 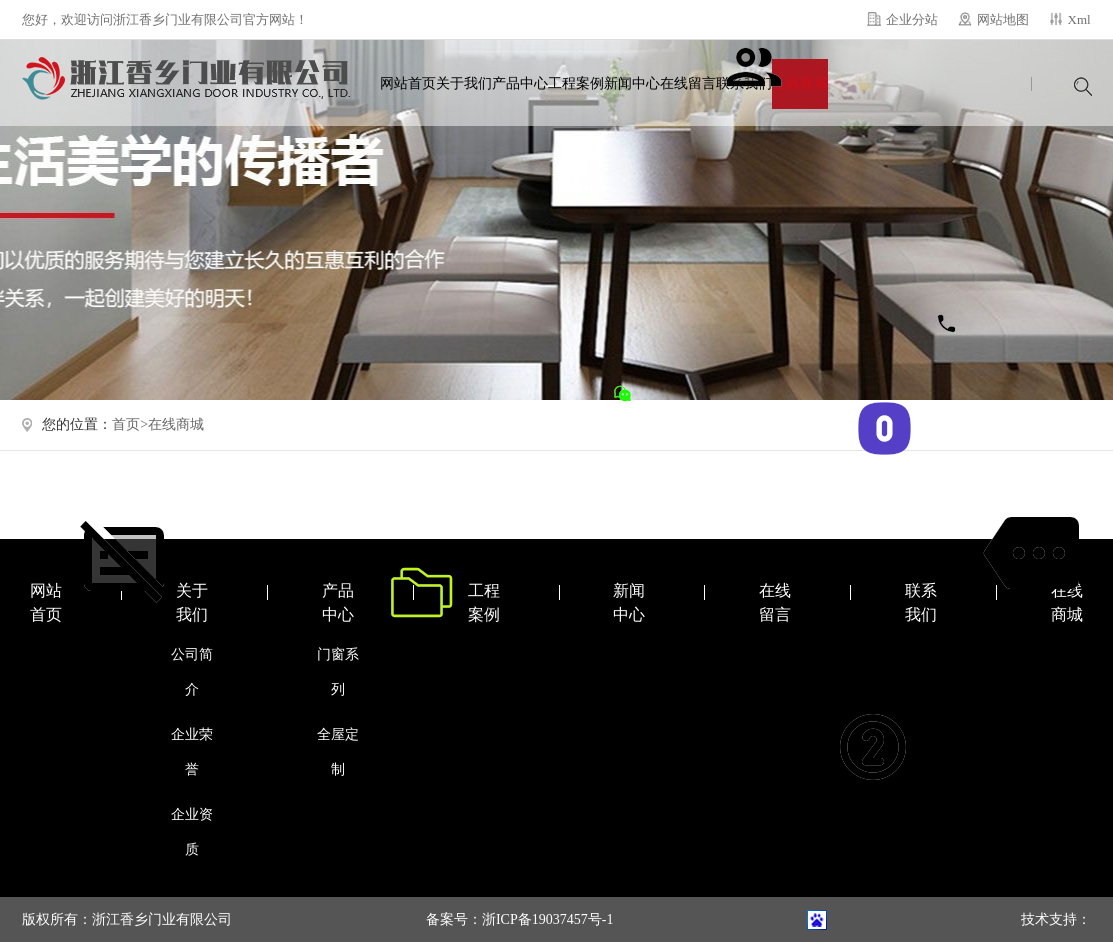 What do you see at coordinates (622, 393) in the screenshot?
I see `open wechat messaging app` at bounding box center [622, 393].